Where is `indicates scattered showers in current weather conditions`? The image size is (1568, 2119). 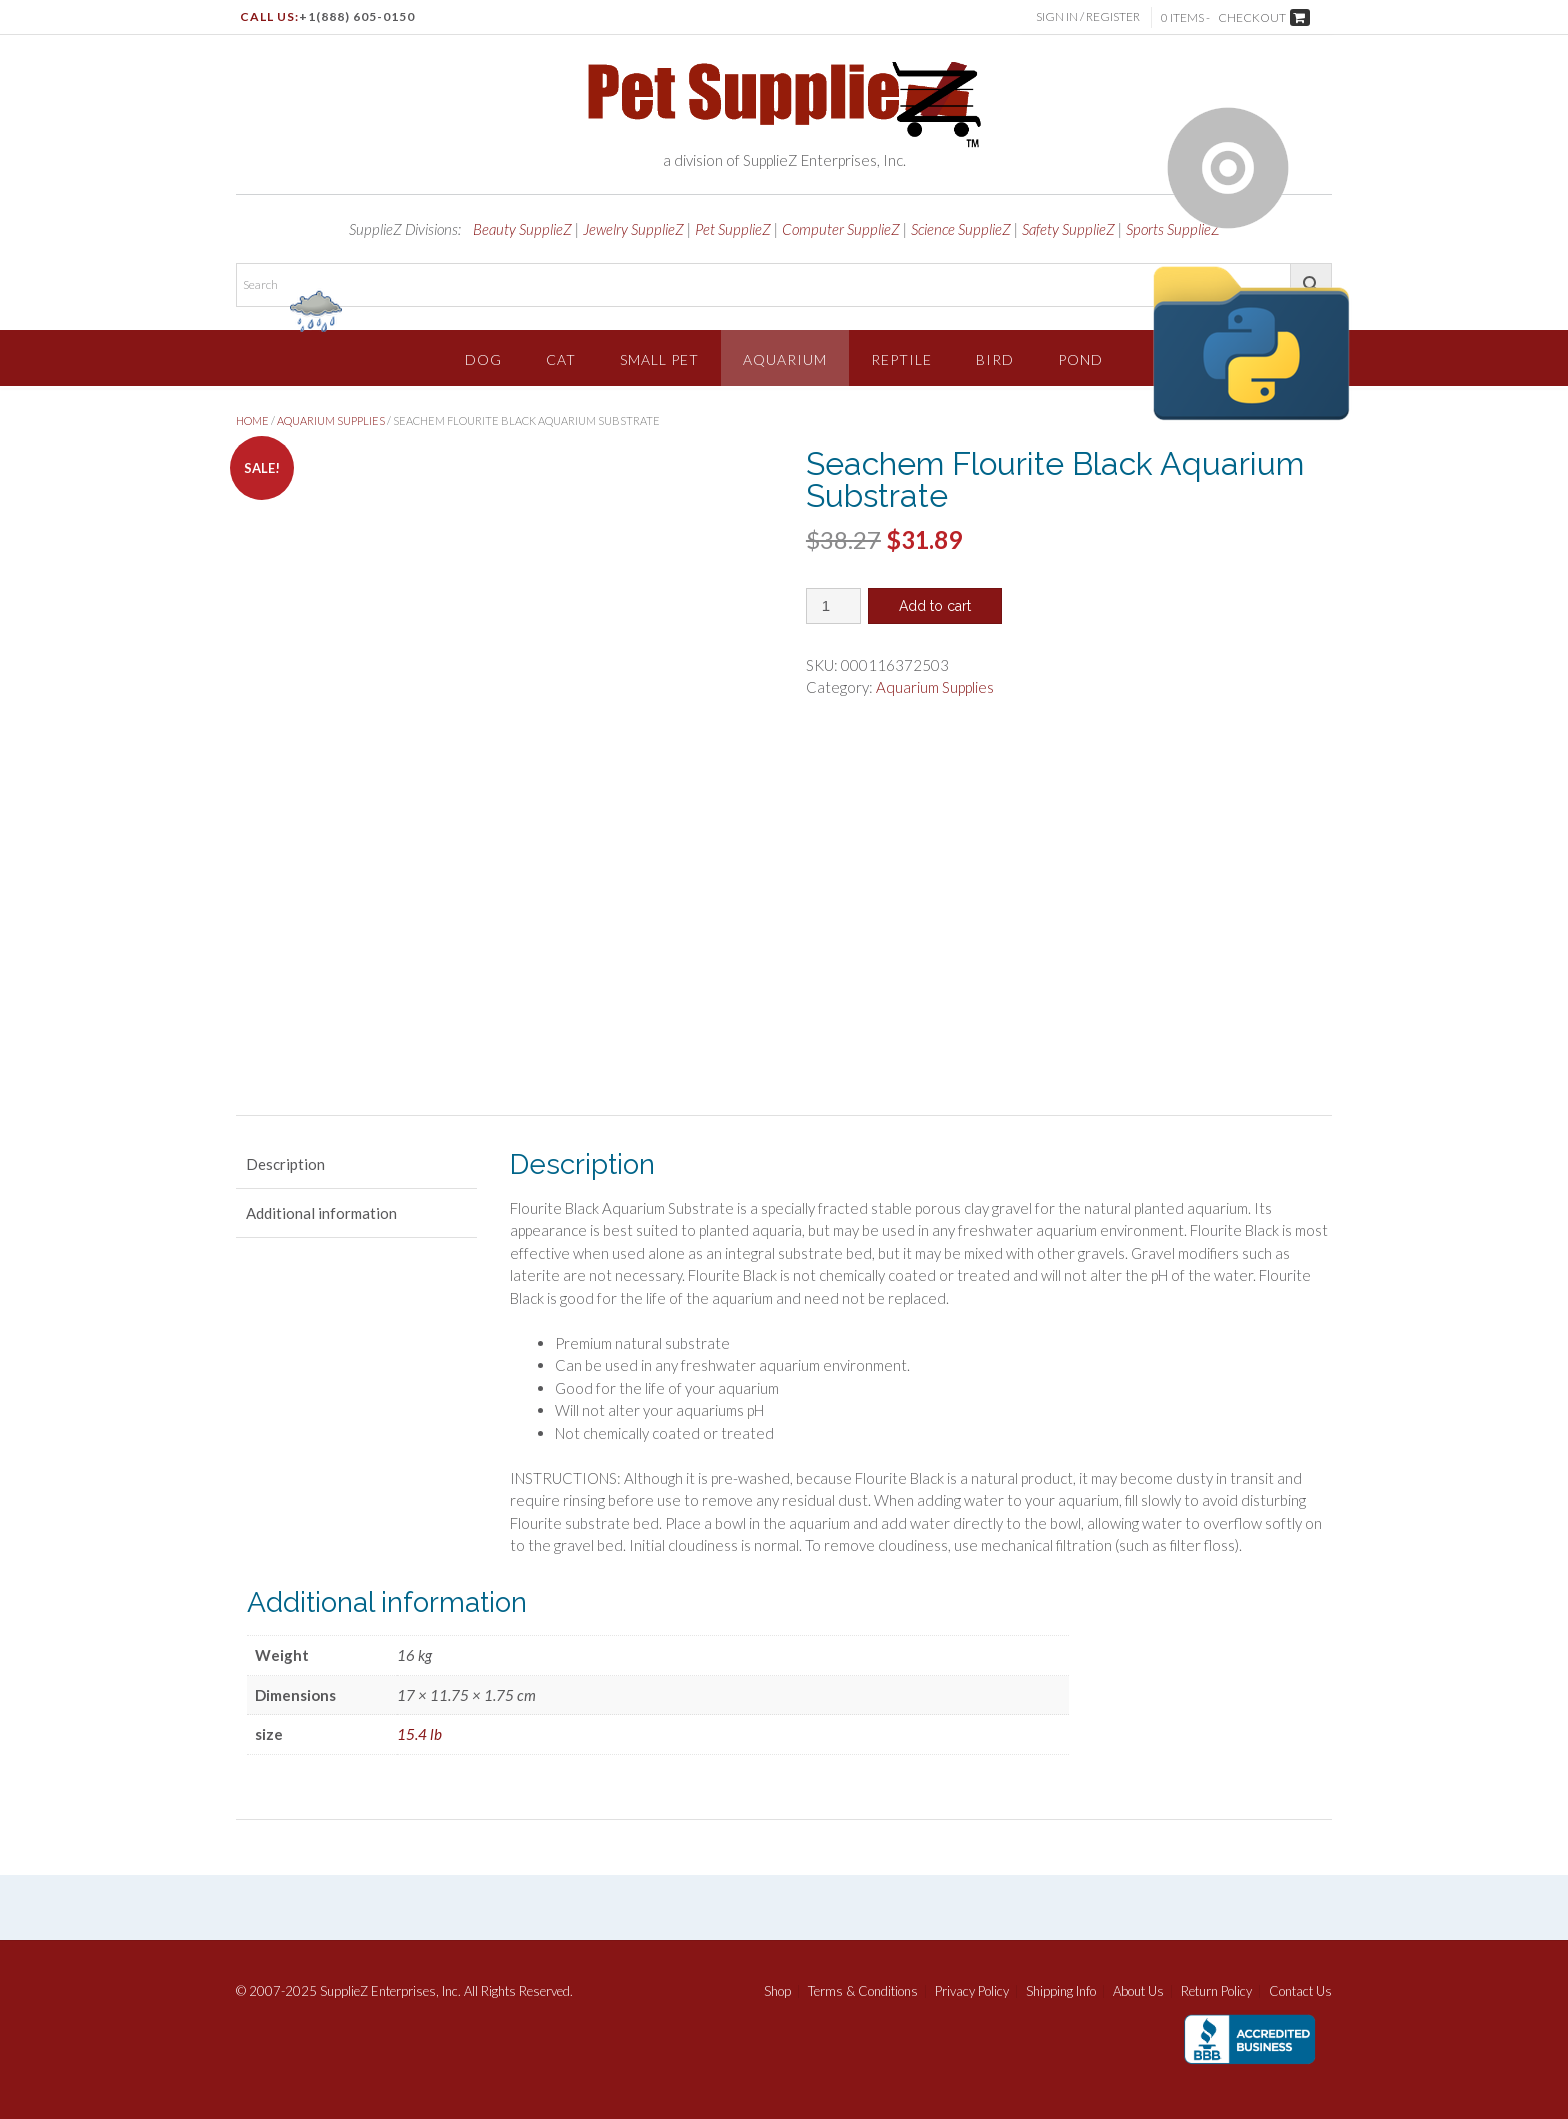
indicates scattered showers in current weather conditions is located at coordinates (316, 307).